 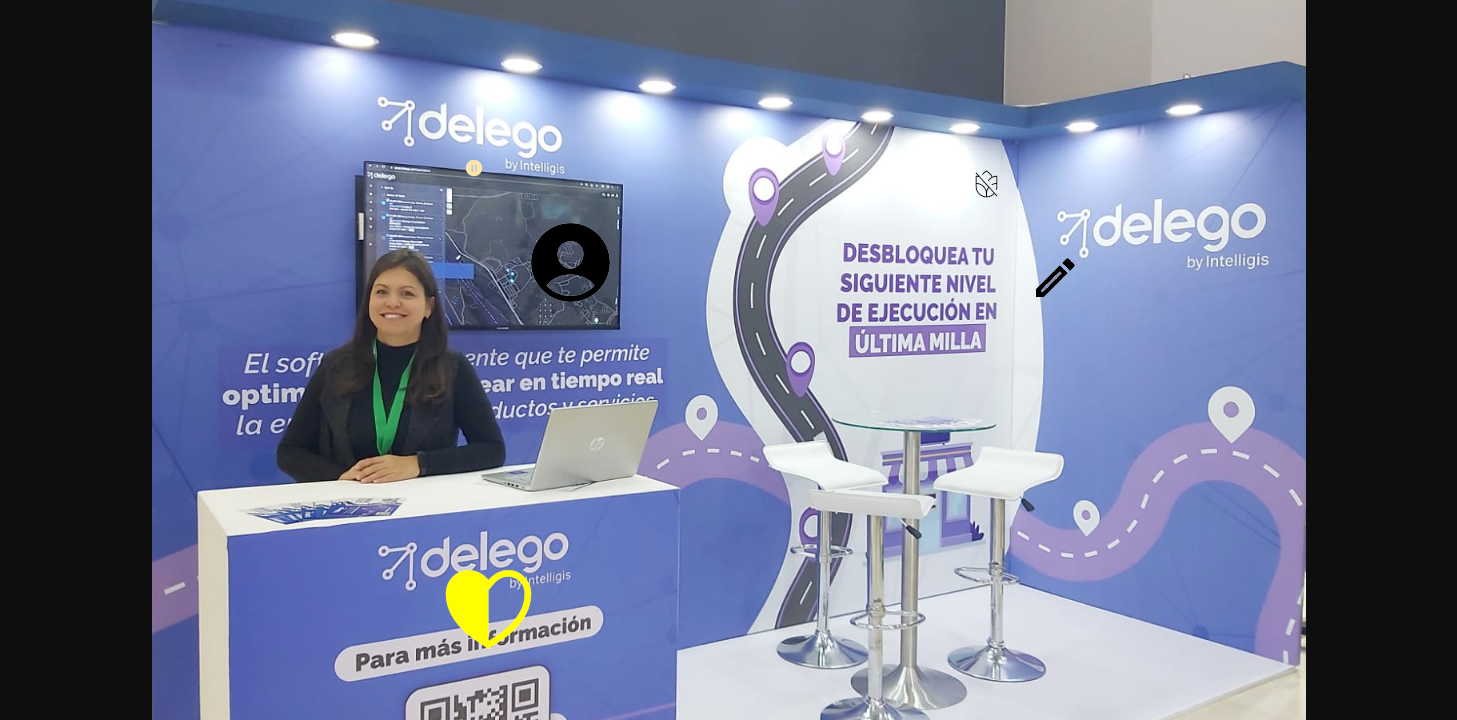 I want to click on access your profile or account settings, so click(x=570, y=262).